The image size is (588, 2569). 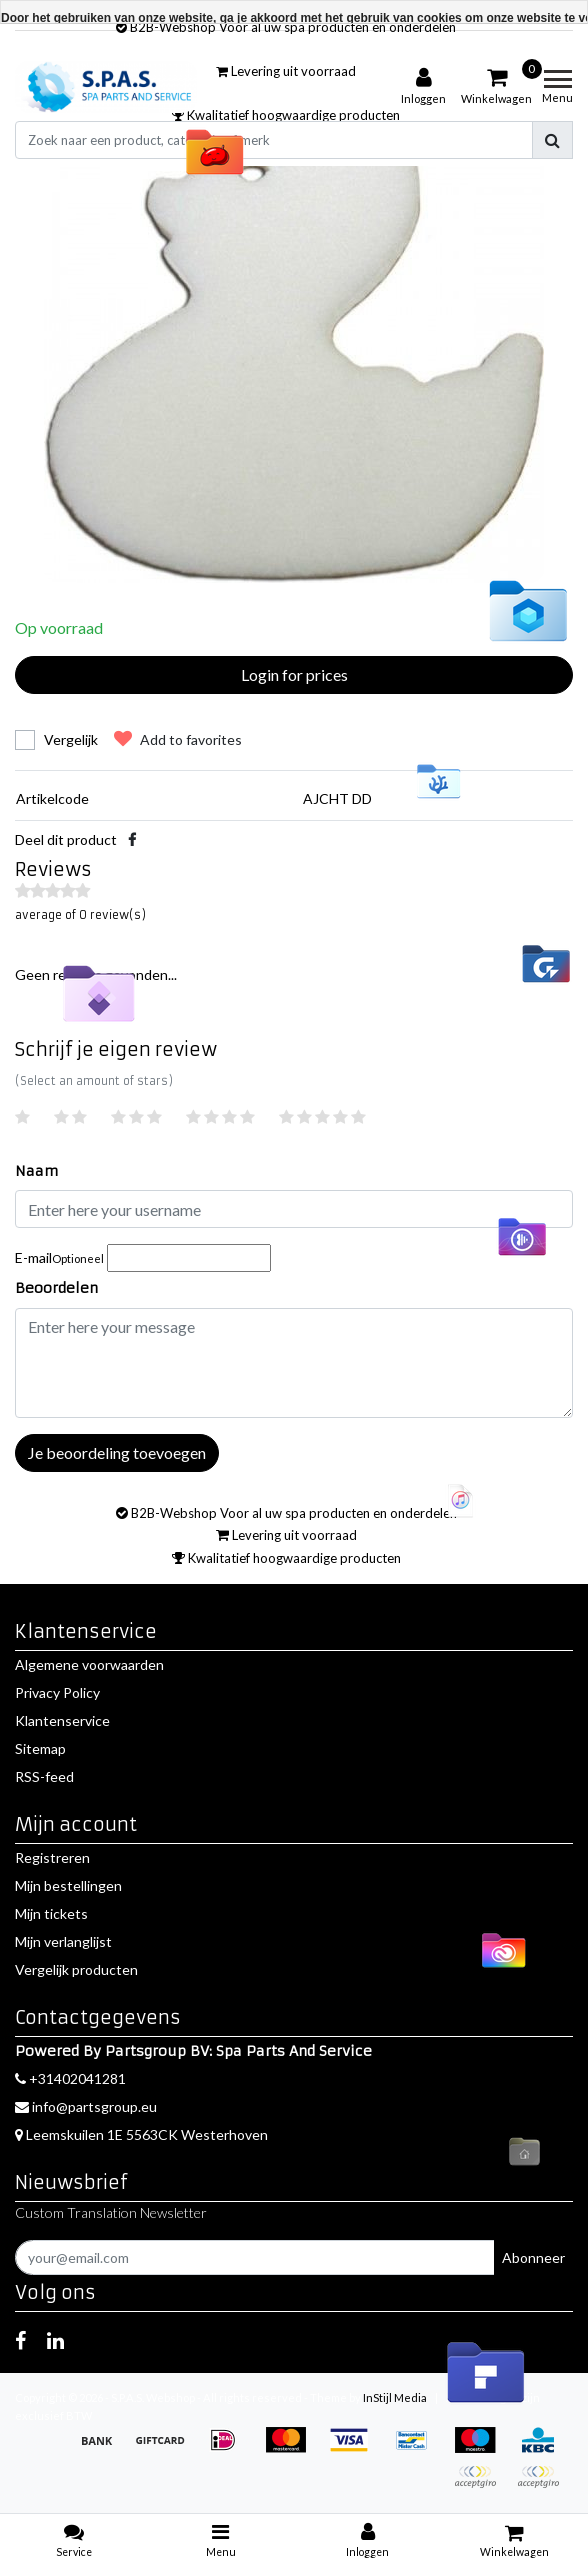 I want to click on access your home folder, so click(x=524, y=2151).